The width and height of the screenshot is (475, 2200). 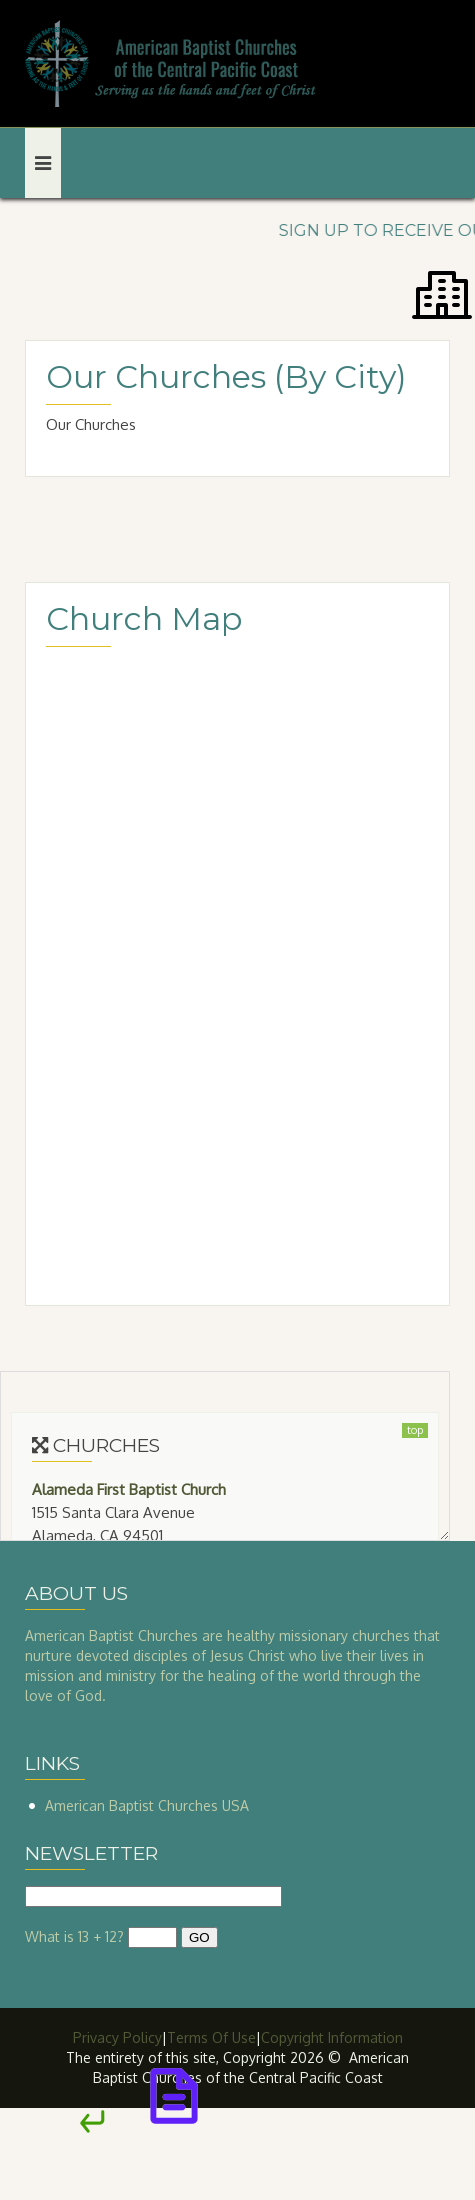 I want to click on return or enter key, so click(x=91, y=2121).